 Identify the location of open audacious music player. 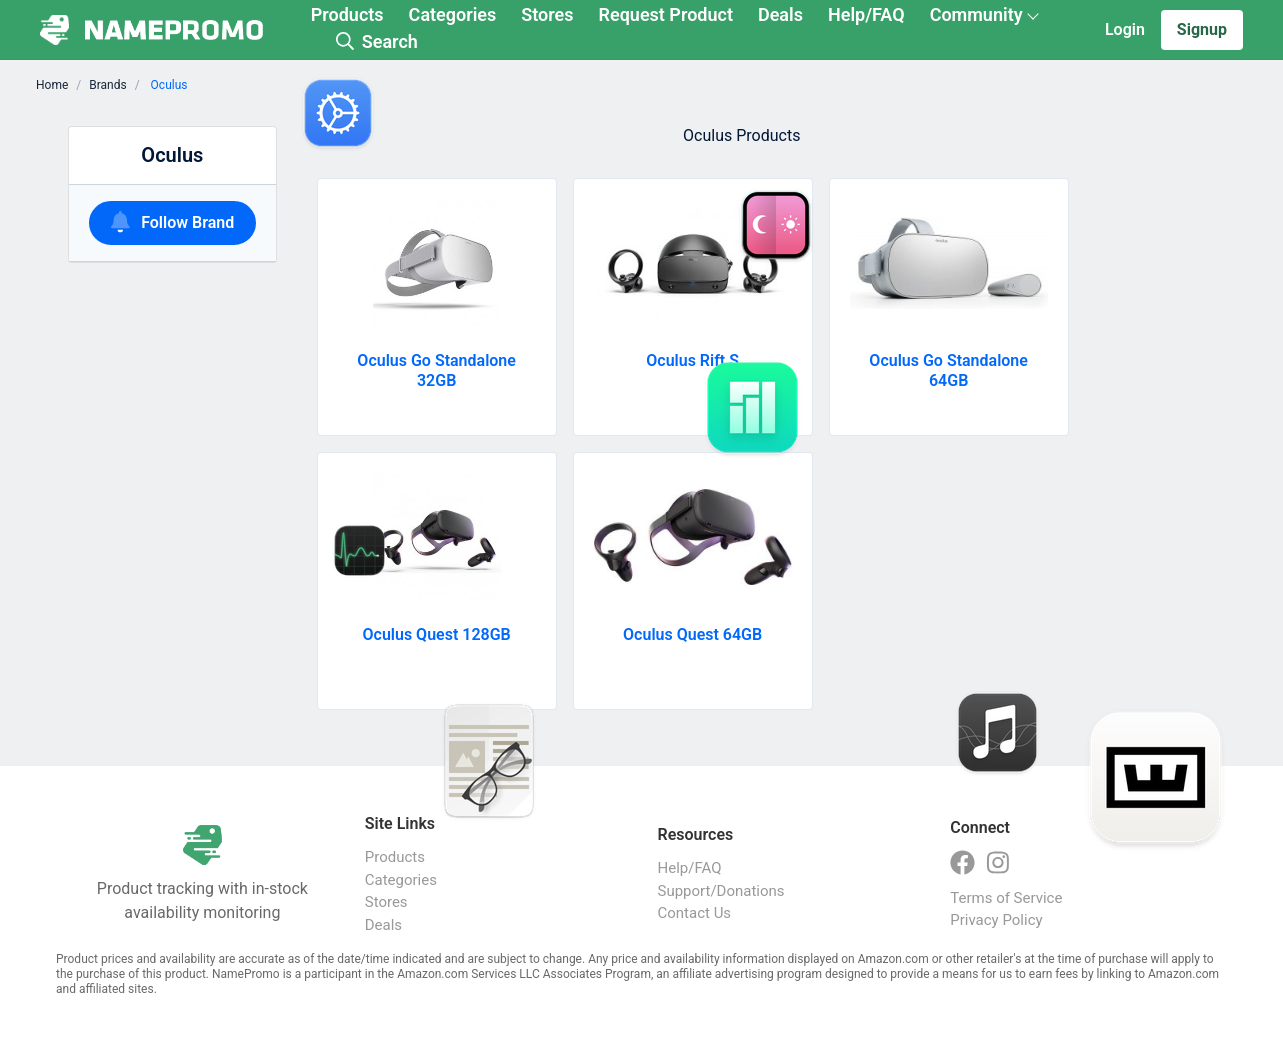
(997, 732).